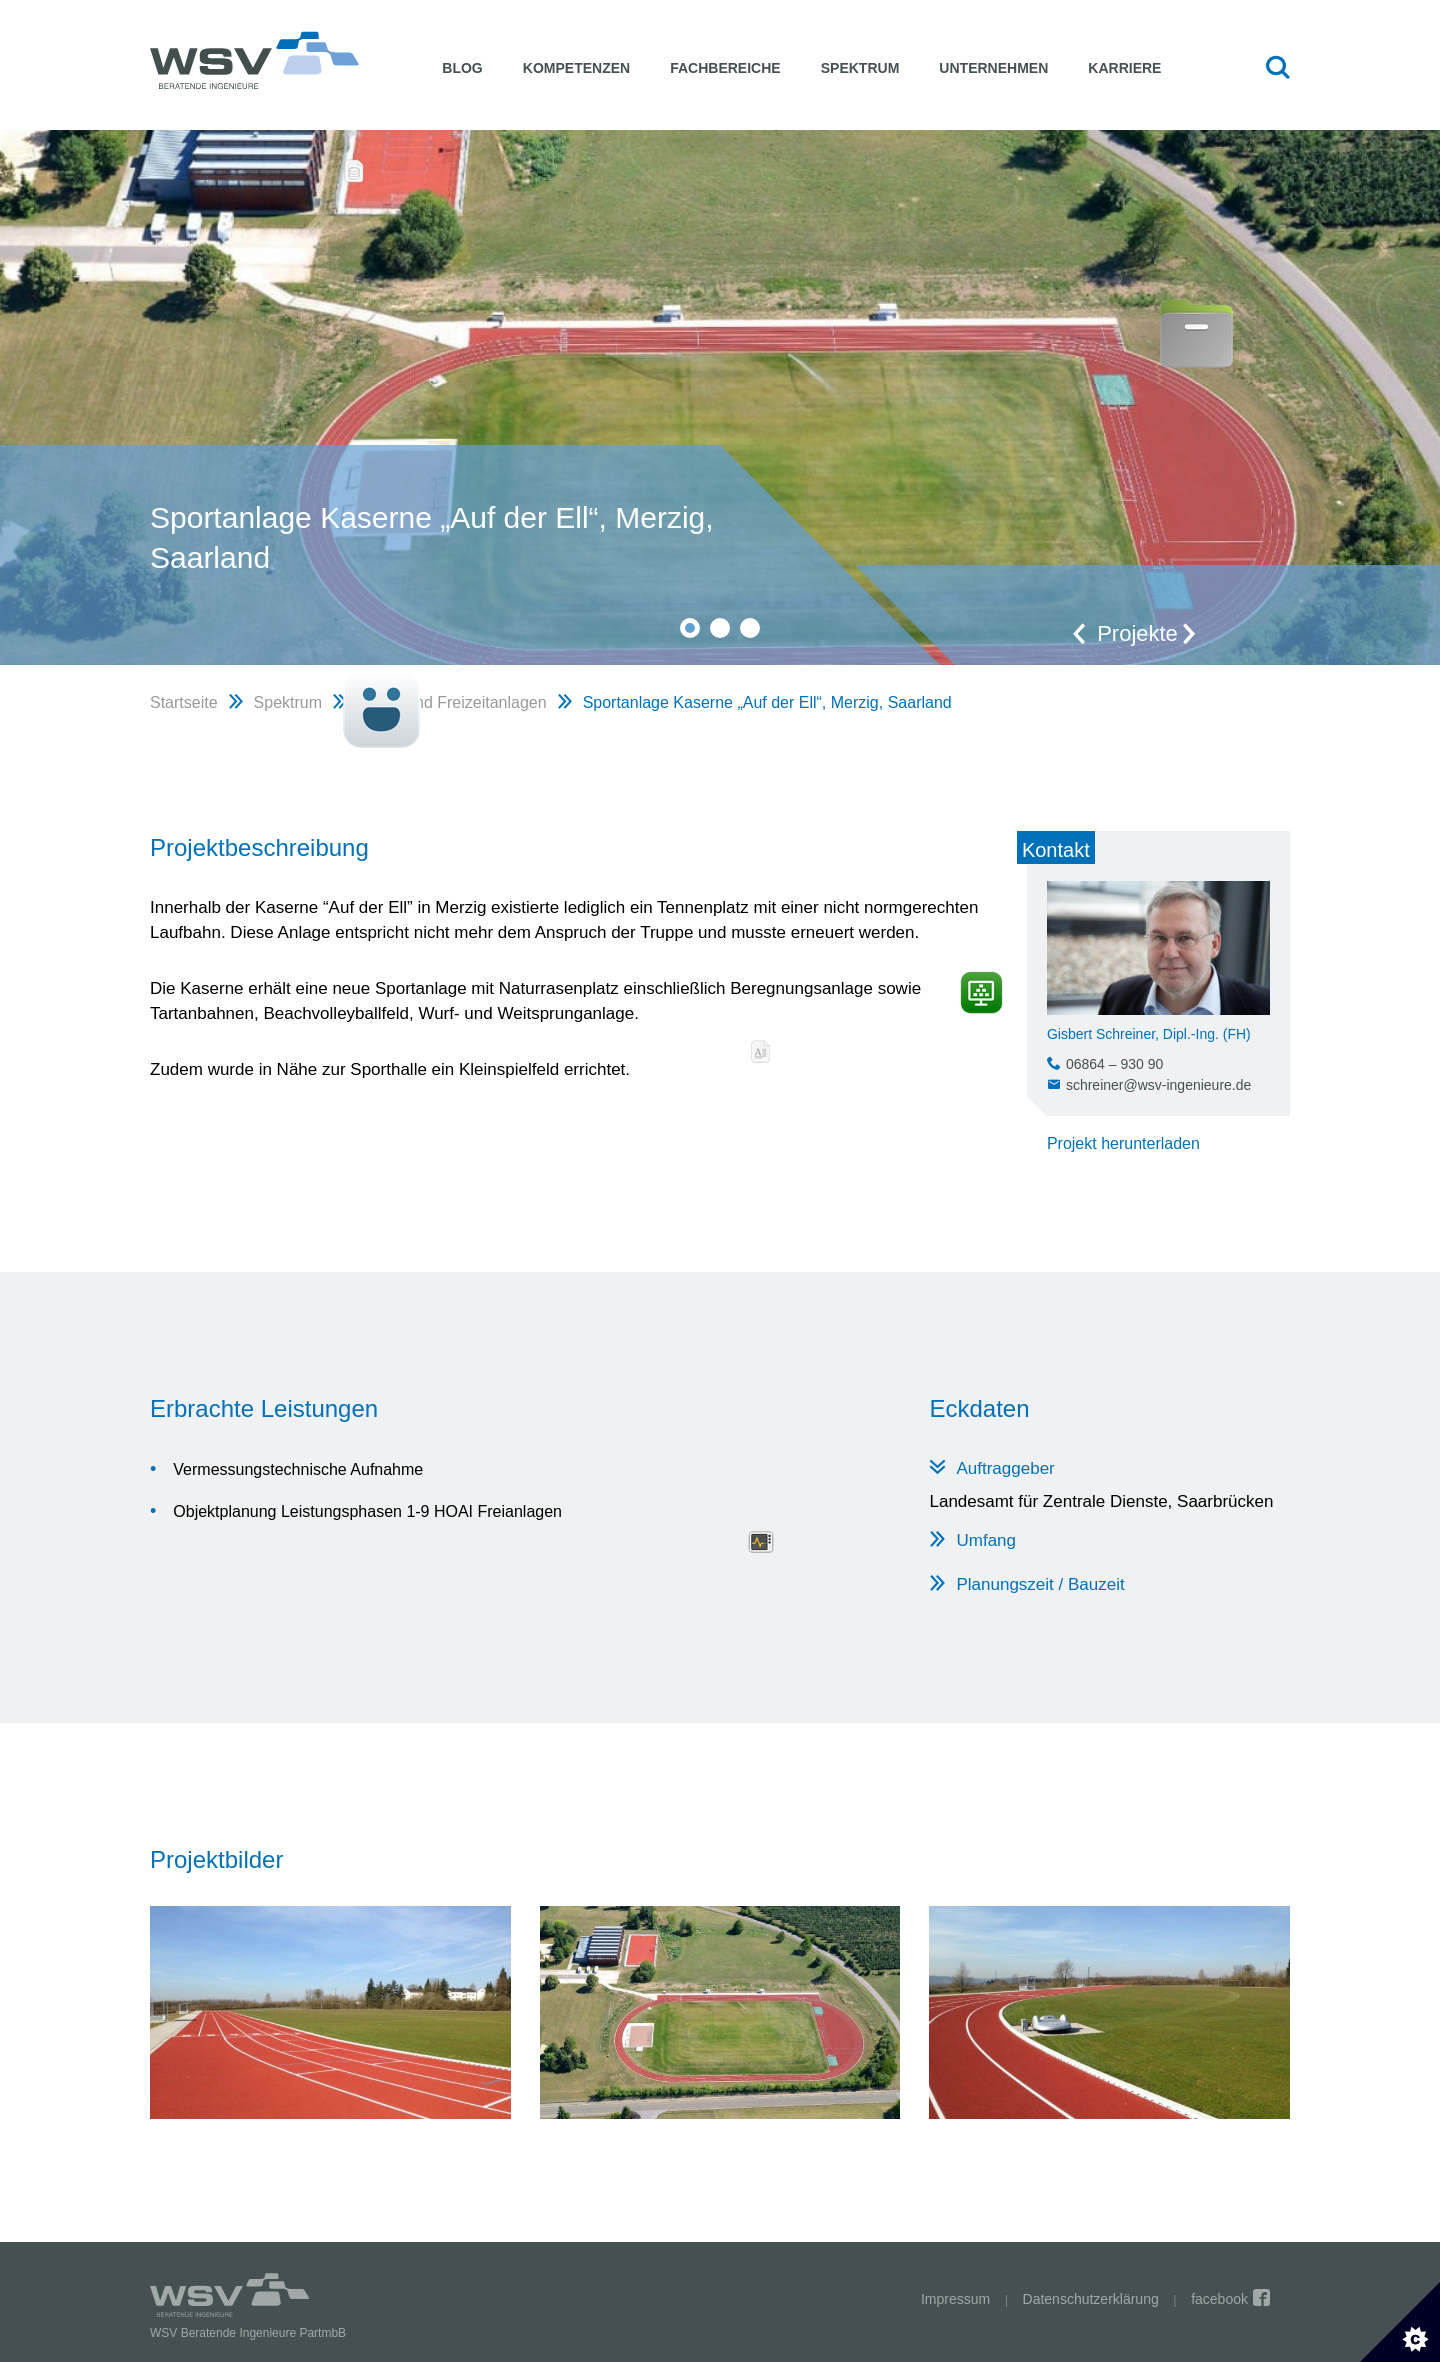  I want to click on launch a boy and his blob game, so click(381, 709).